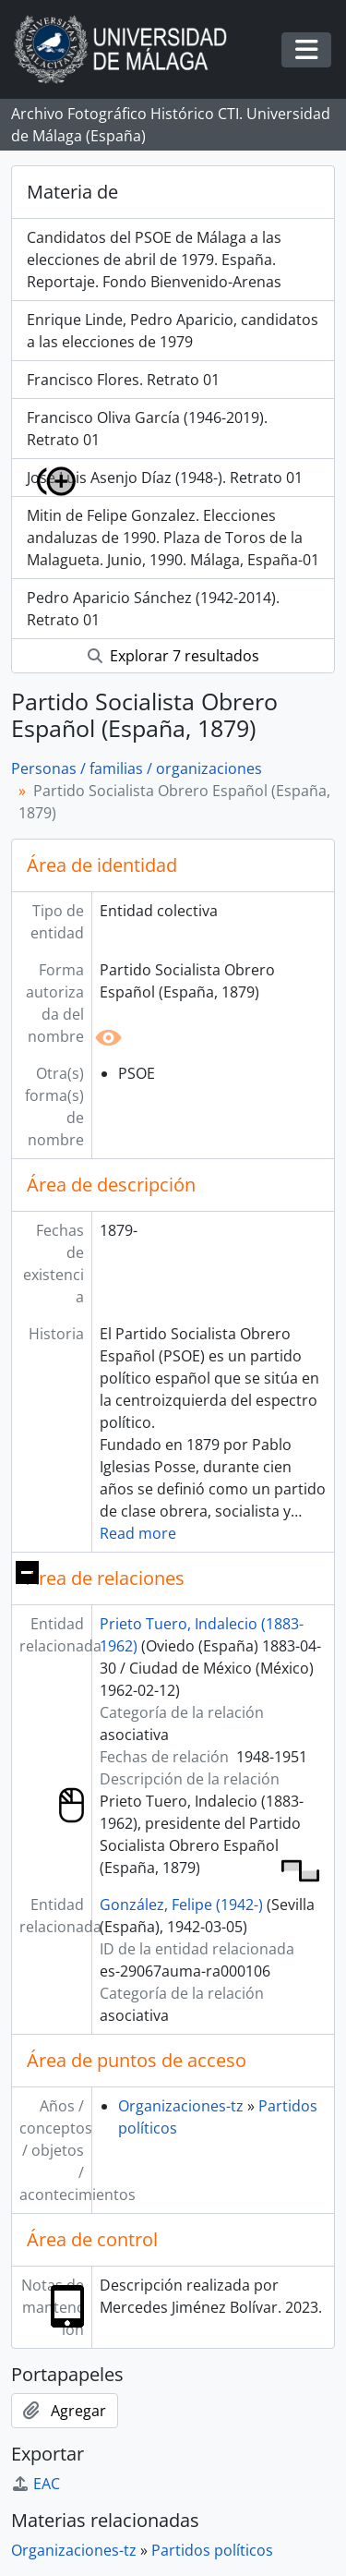 Image resolution: width=346 pixels, height=2576 pixels. What do you see at coordinates (56, 481) in the screenshot?
I see `add a duplicate control point` at bounding box center [56, 481].